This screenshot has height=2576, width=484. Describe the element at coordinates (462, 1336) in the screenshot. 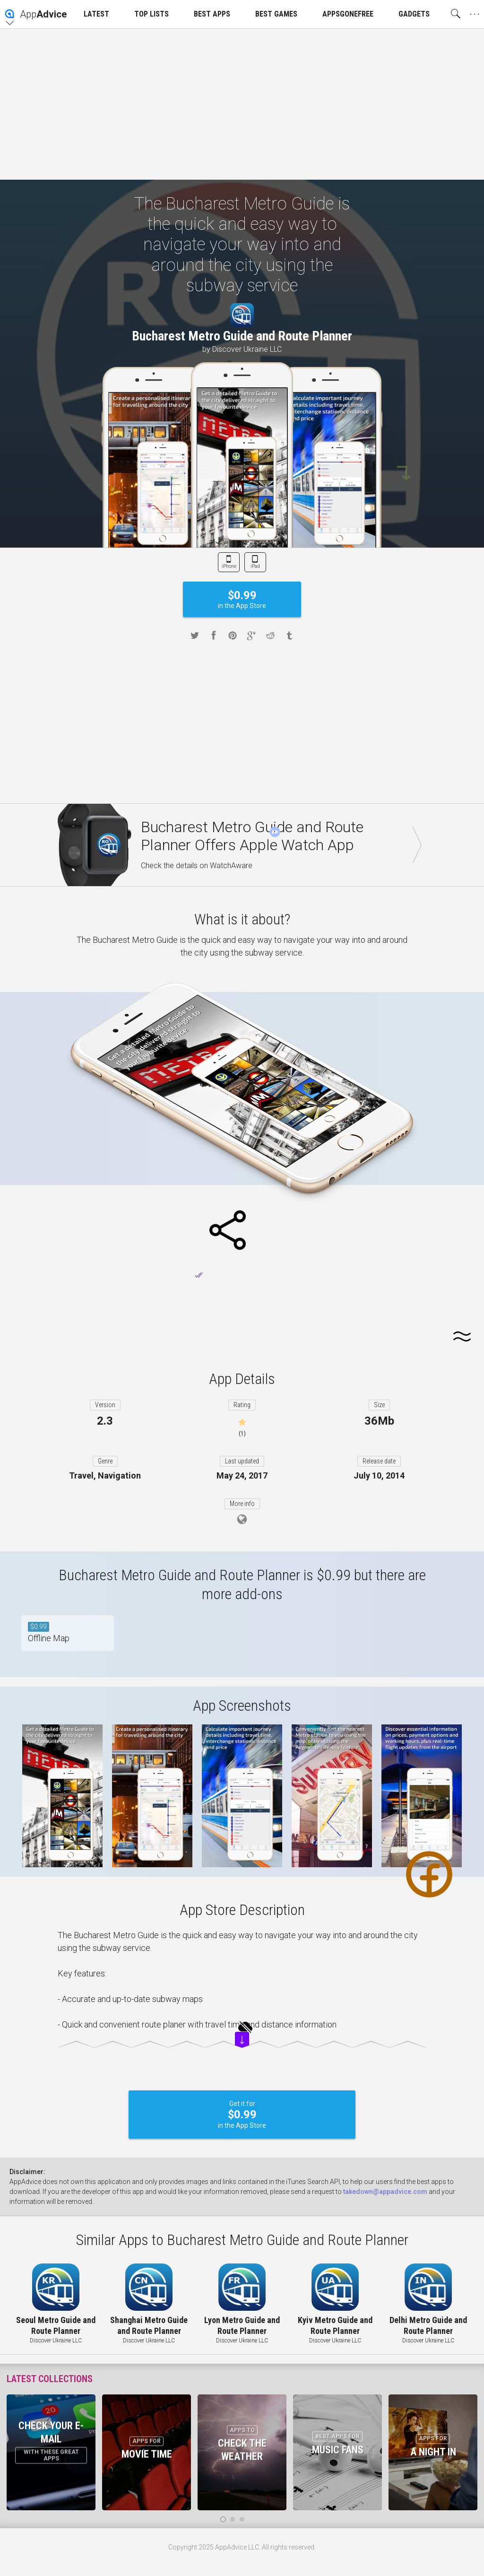

I see `indicates approximate or estimated value` at that location.